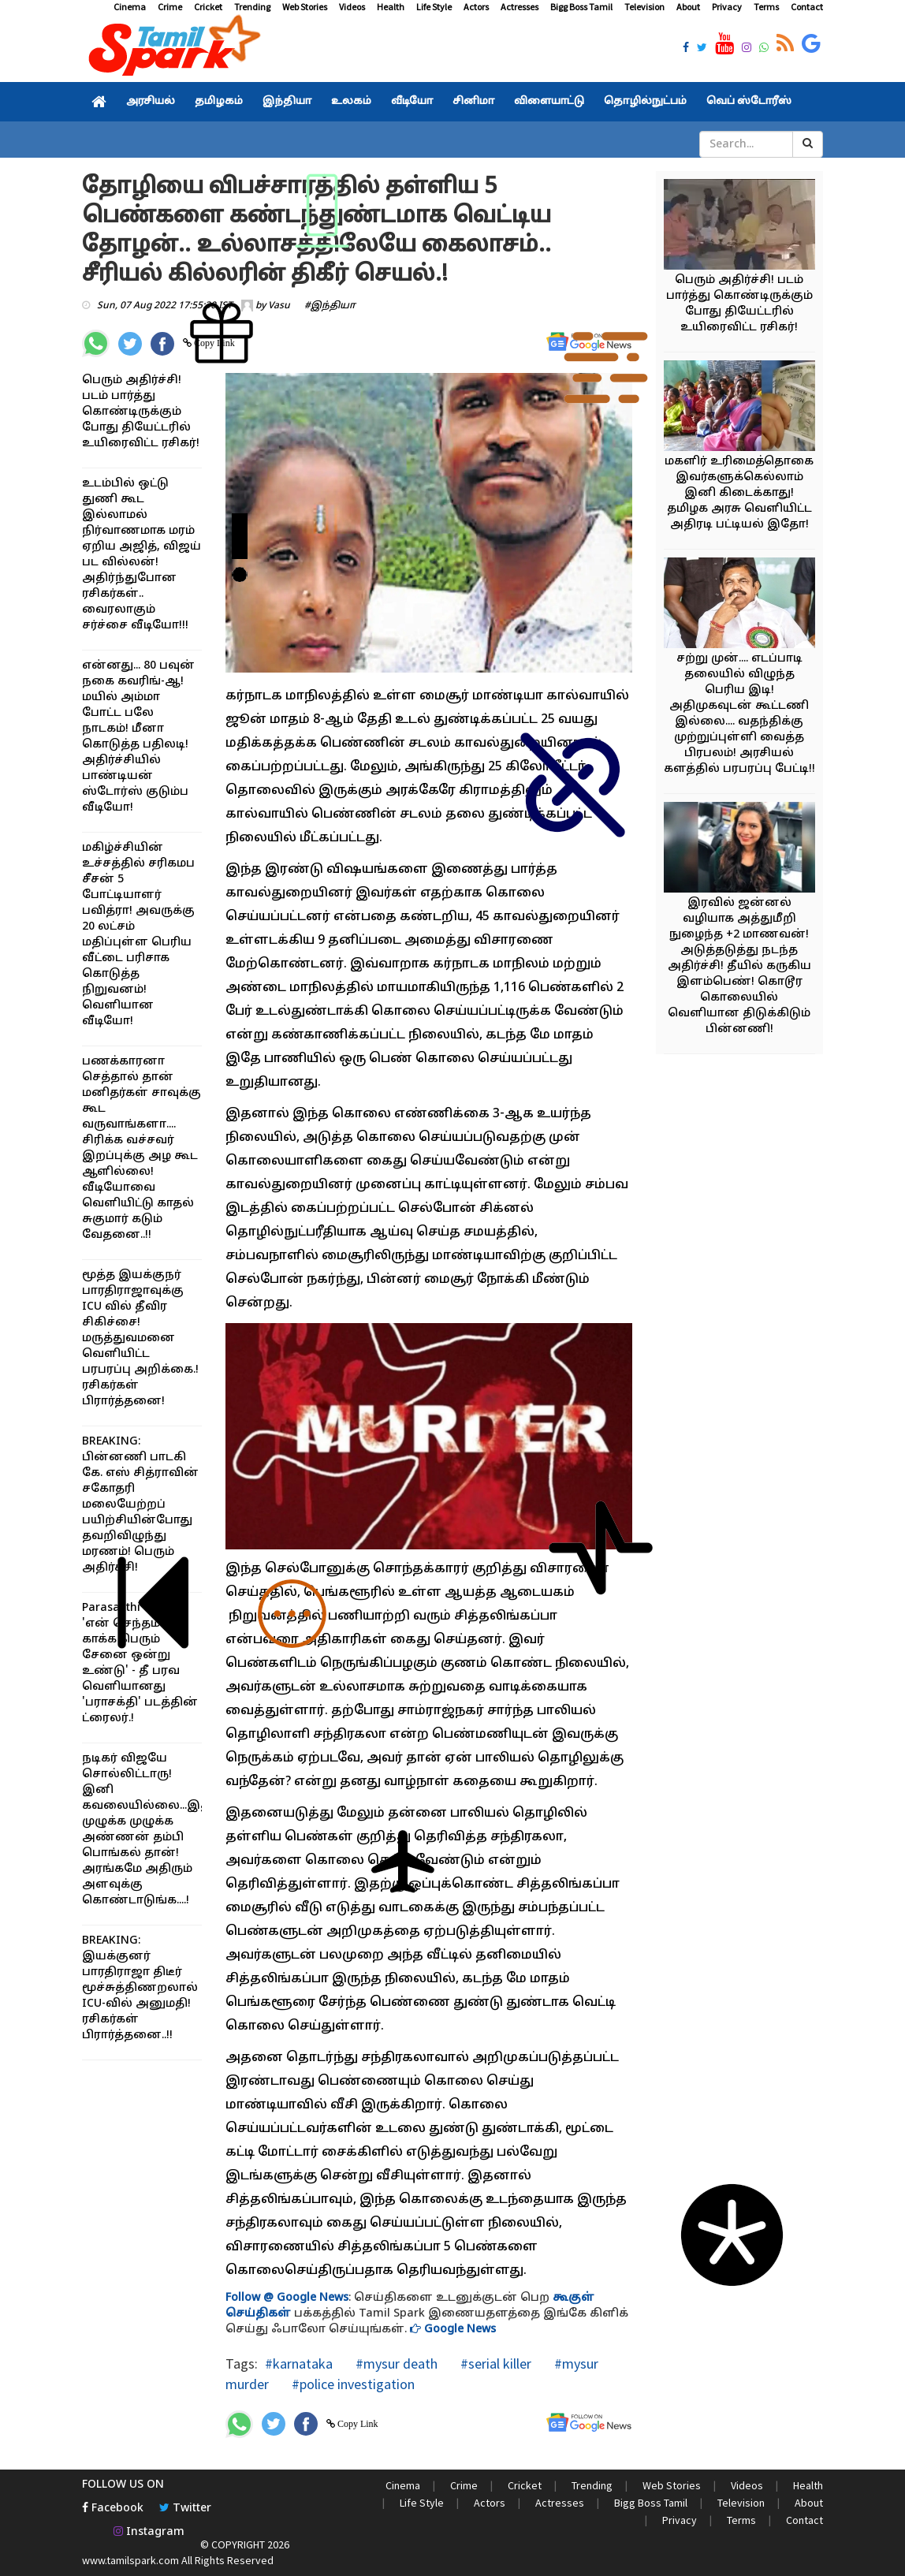 The image size is (905, 2576). I want to click on indicates a high priority notification or alert, so click(240, 548).